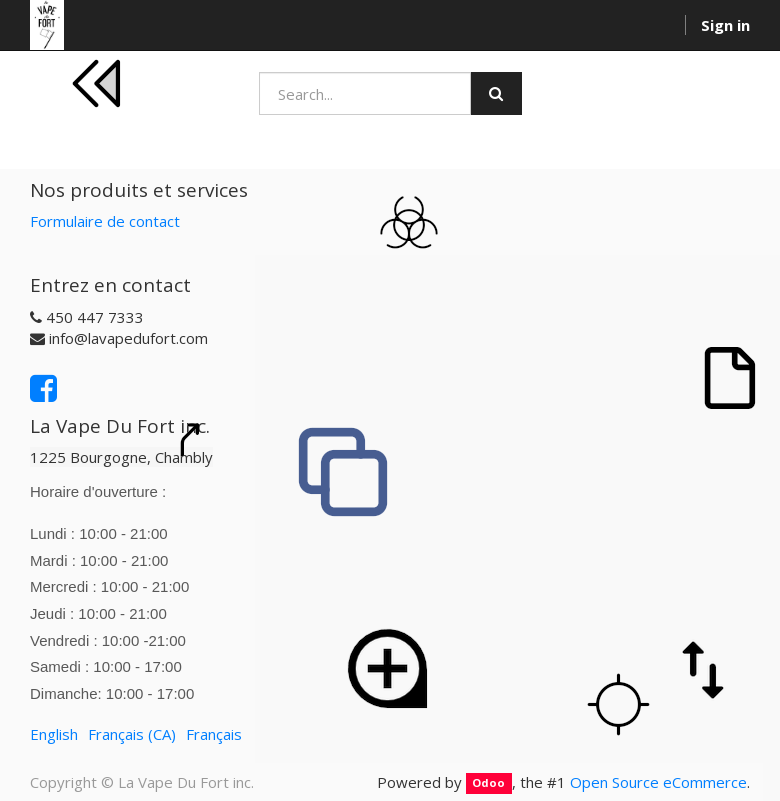 The image size is (780, 801). Describe the element at coordinates (189, 440) in the screenshot. I see `bear right at the next turn` at that location.